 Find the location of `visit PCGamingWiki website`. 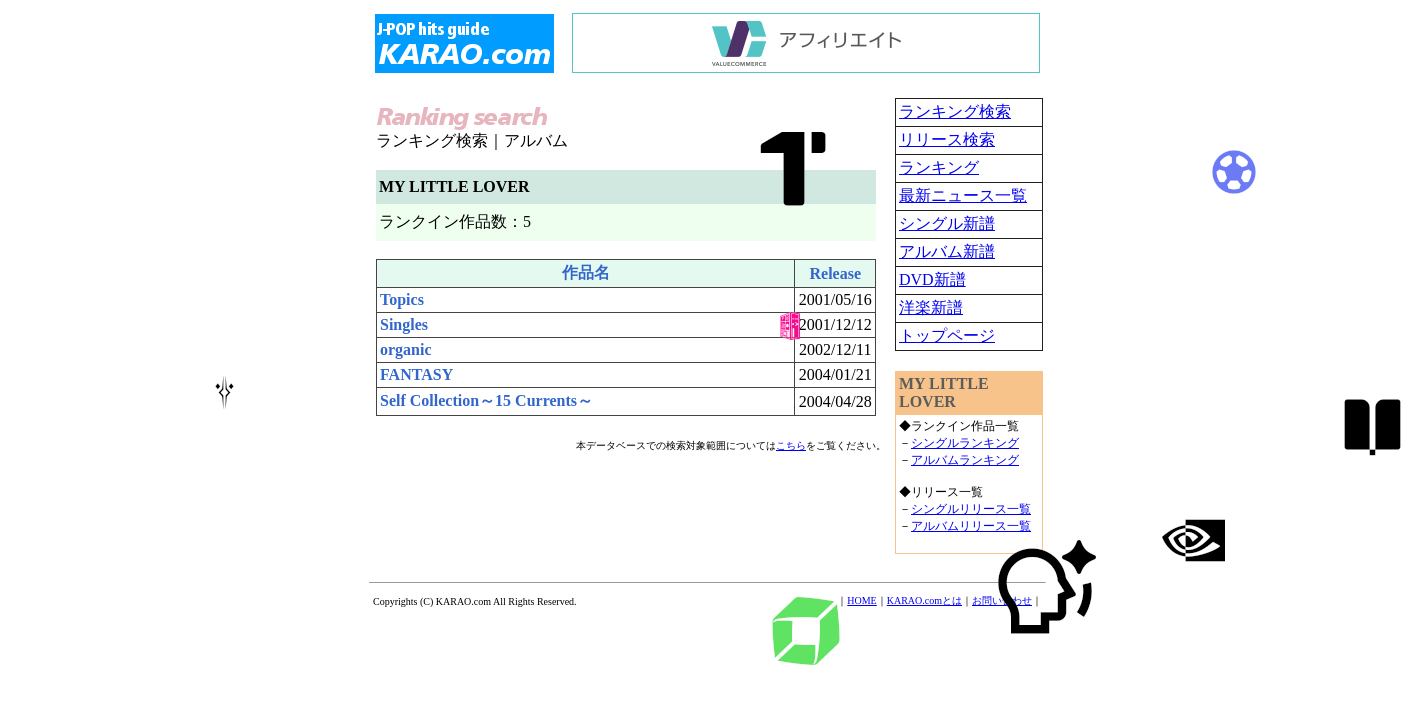

visit PCGamingWiki website is located at coordinates (790, 326).